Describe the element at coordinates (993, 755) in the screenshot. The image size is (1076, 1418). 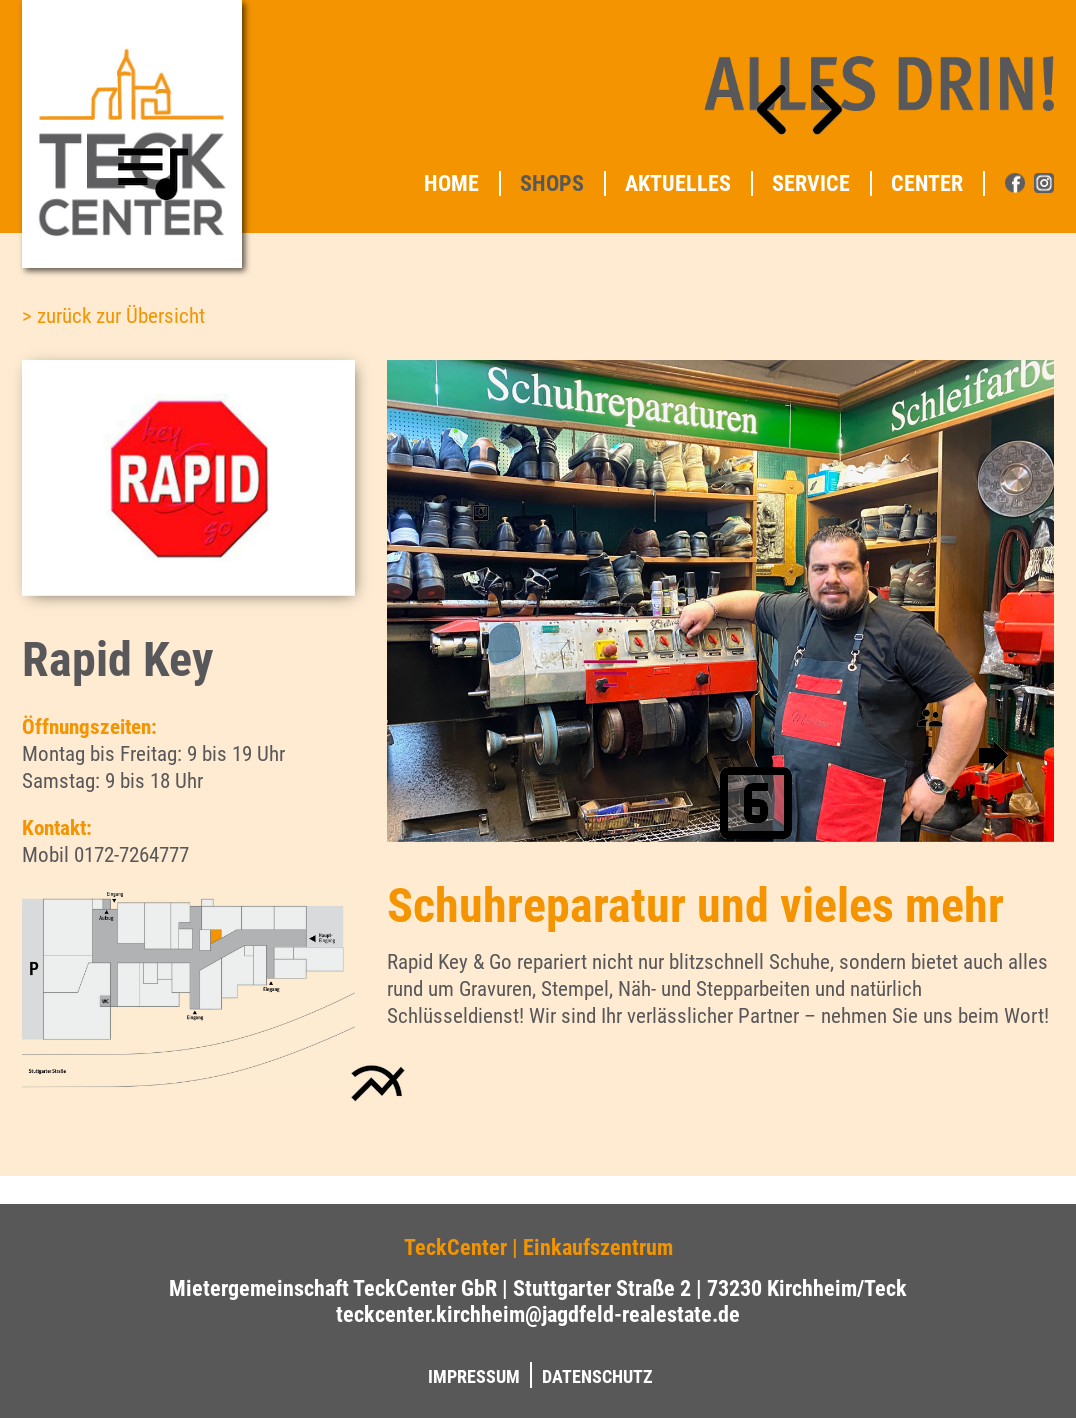
I see `forward an email or message` at that location.